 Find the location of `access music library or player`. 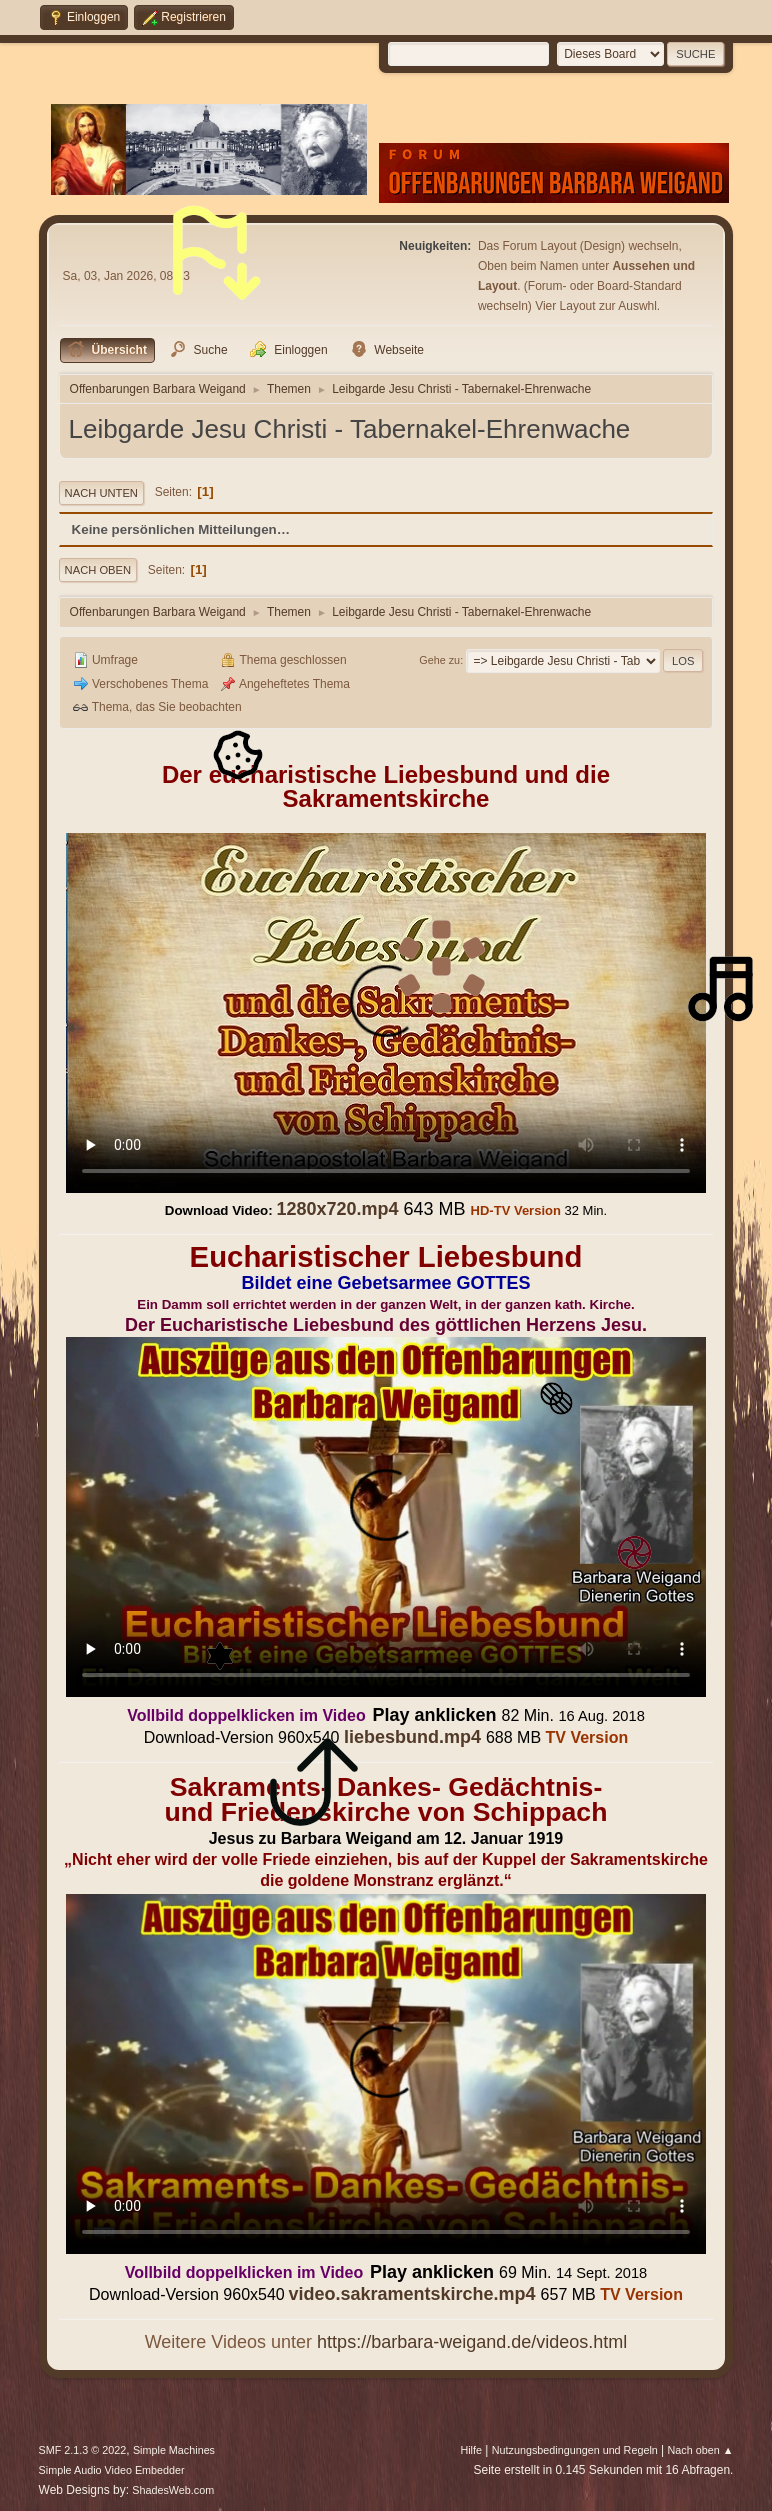

access music library or player is located at coordinates (724, 989).